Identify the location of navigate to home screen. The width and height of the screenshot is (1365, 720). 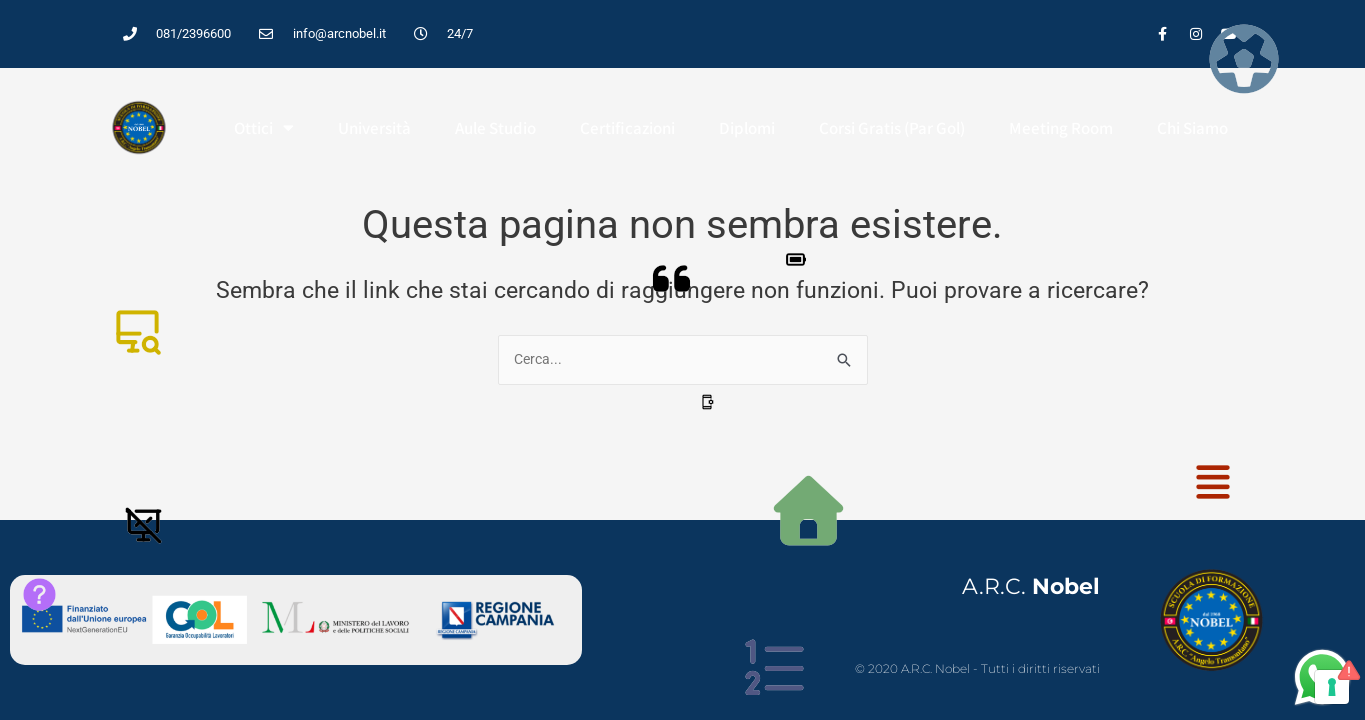
(808, 510).